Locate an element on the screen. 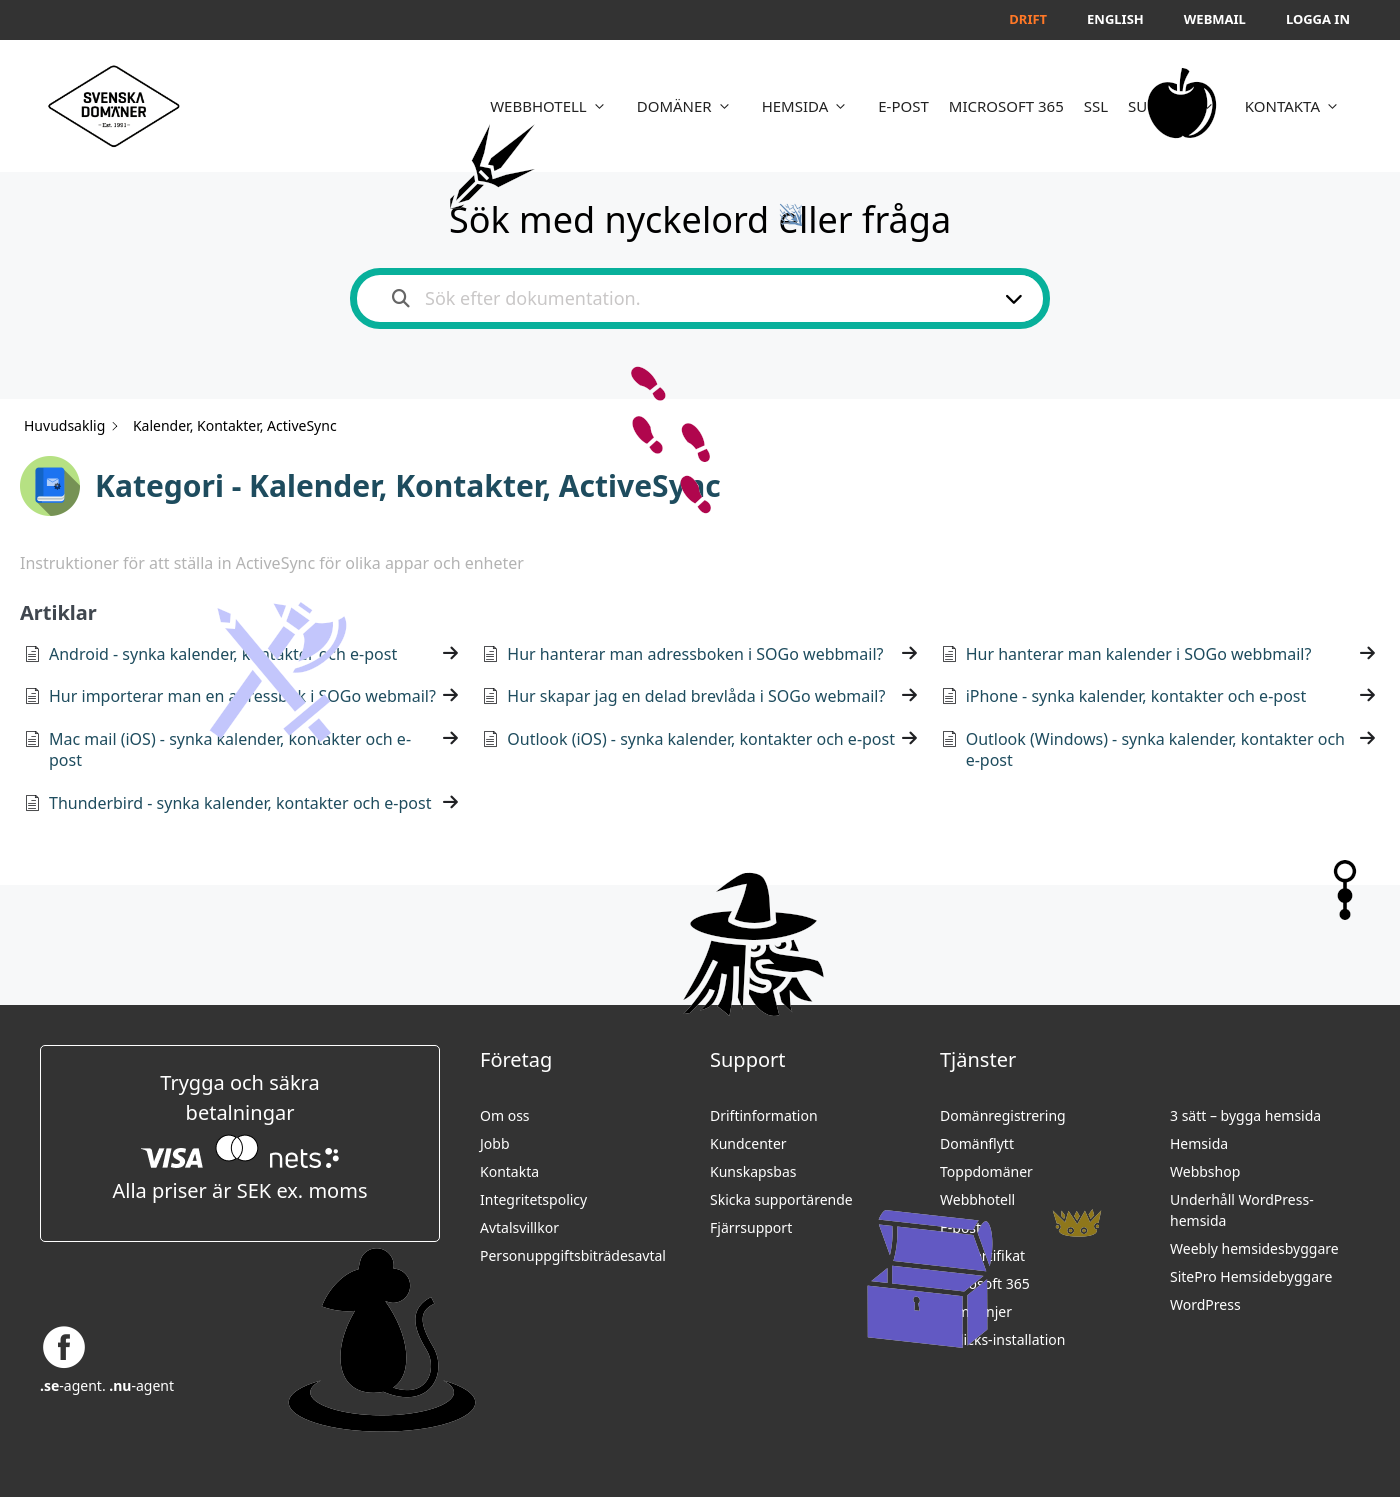 The width and height of the screenshot is (1400, 1497). select a magic or water-based weapon is located at coordinates (492, 166).